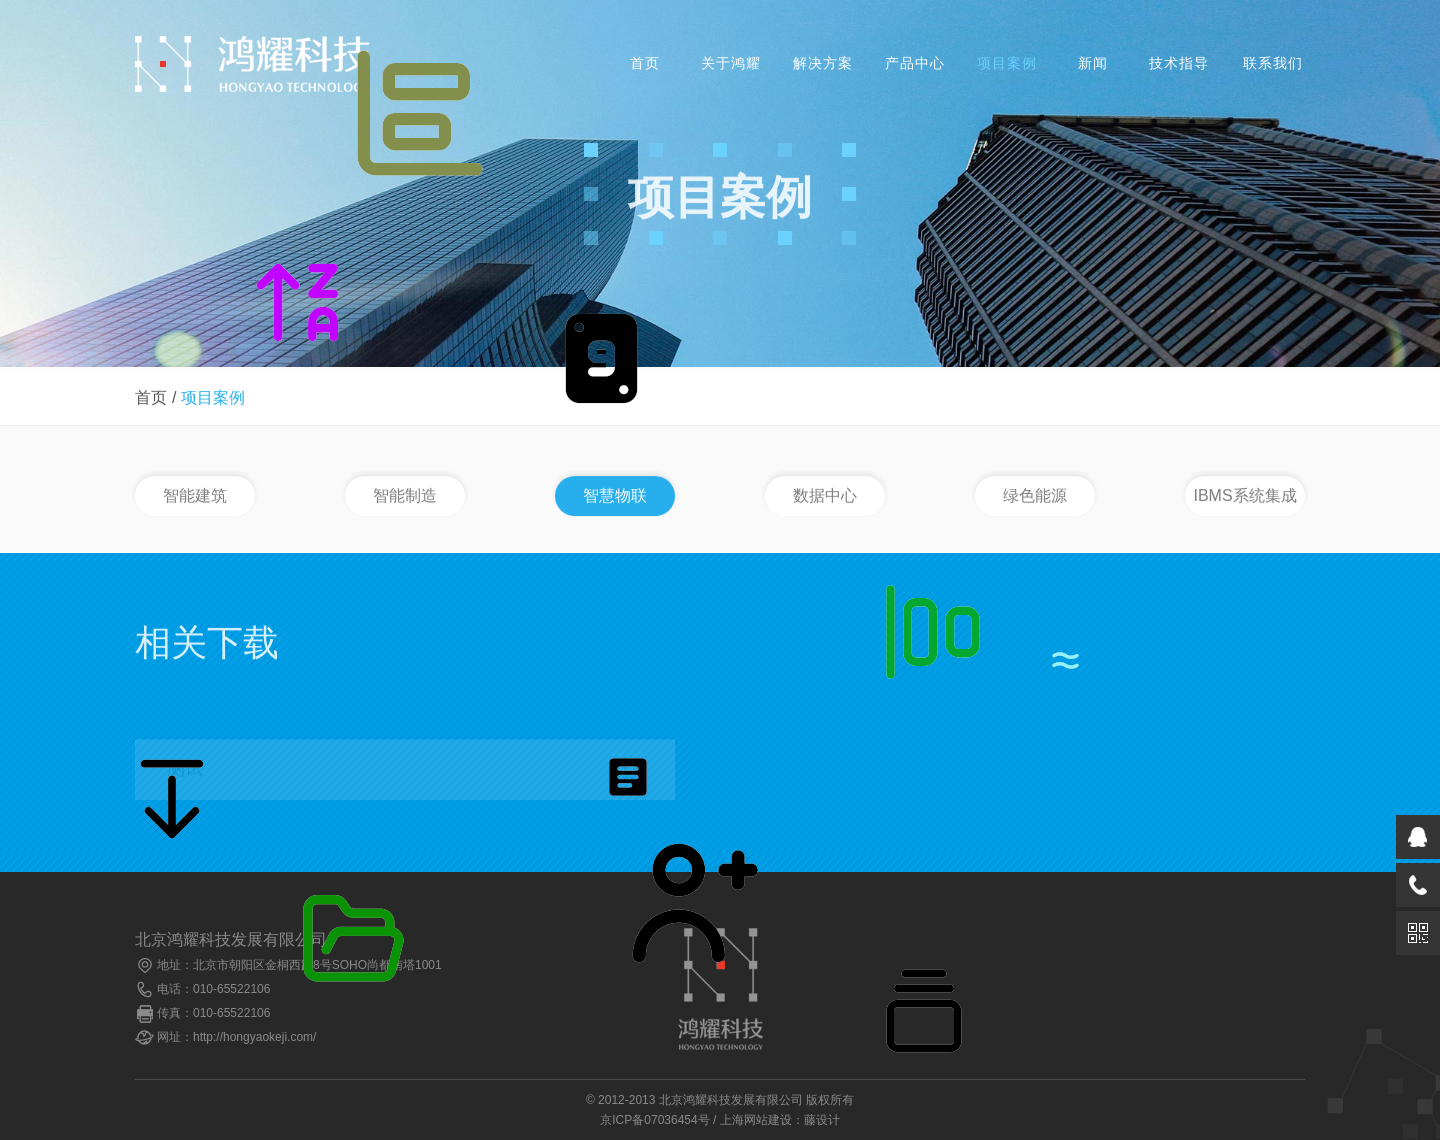 This screenshot has width=1440, height=1140. What do you see at coordinates (692, 903) in the screenshot?
I see `add a new contact` at bounding box center [692, 903].